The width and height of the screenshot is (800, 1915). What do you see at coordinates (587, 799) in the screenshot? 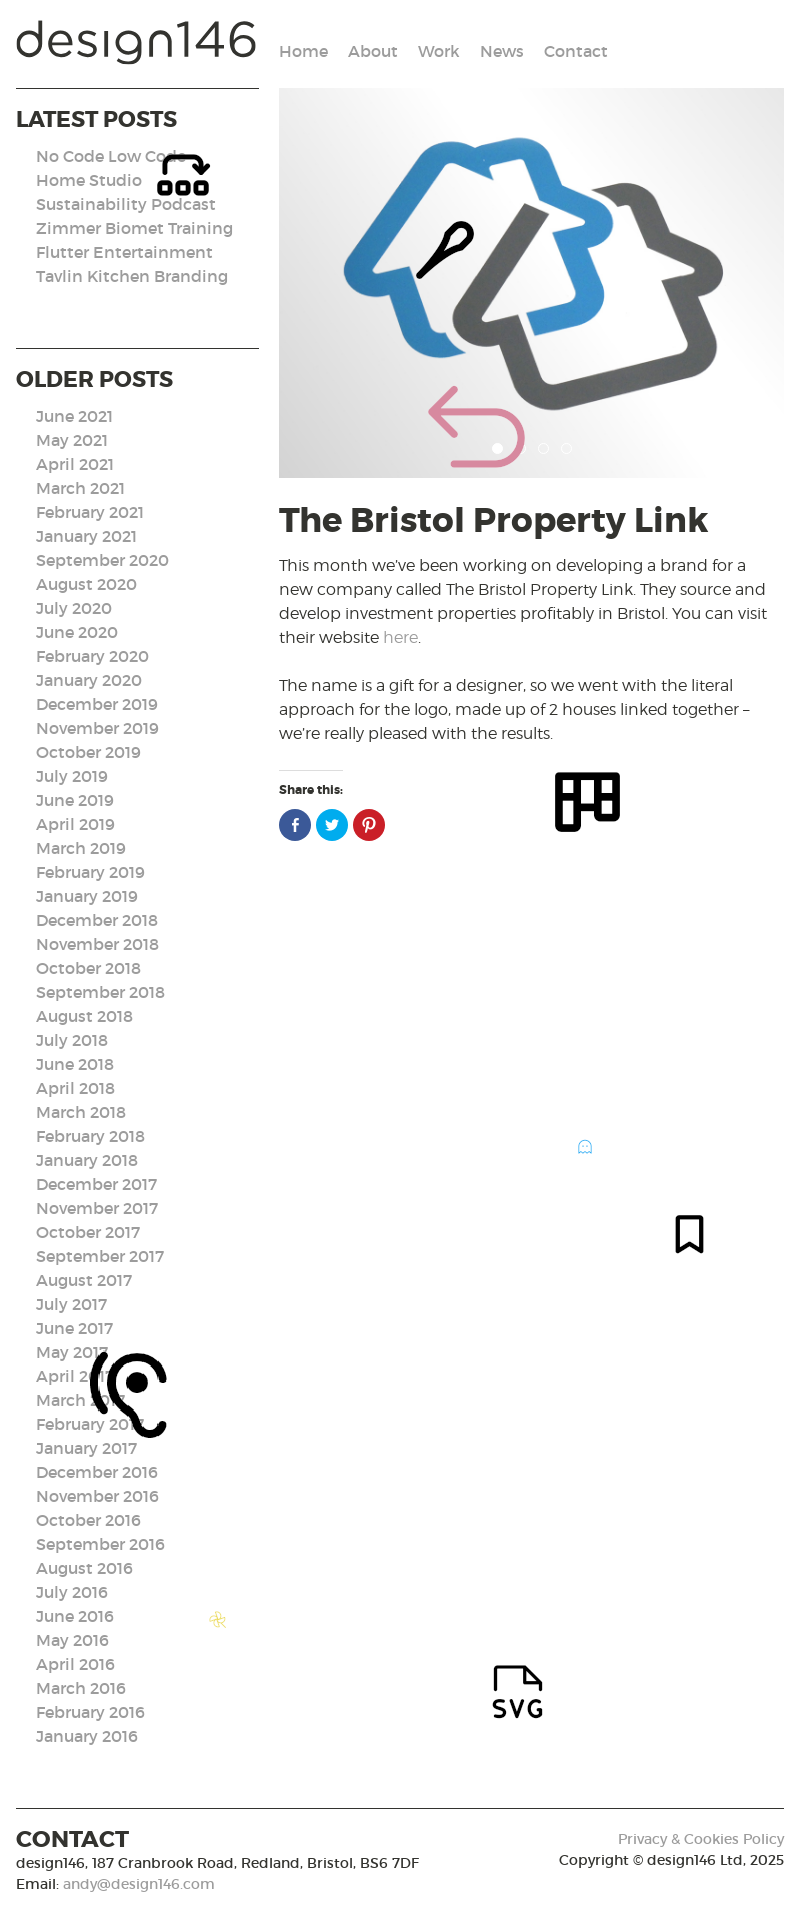
I see `open kanban board view` at bounding box center [587, 799].